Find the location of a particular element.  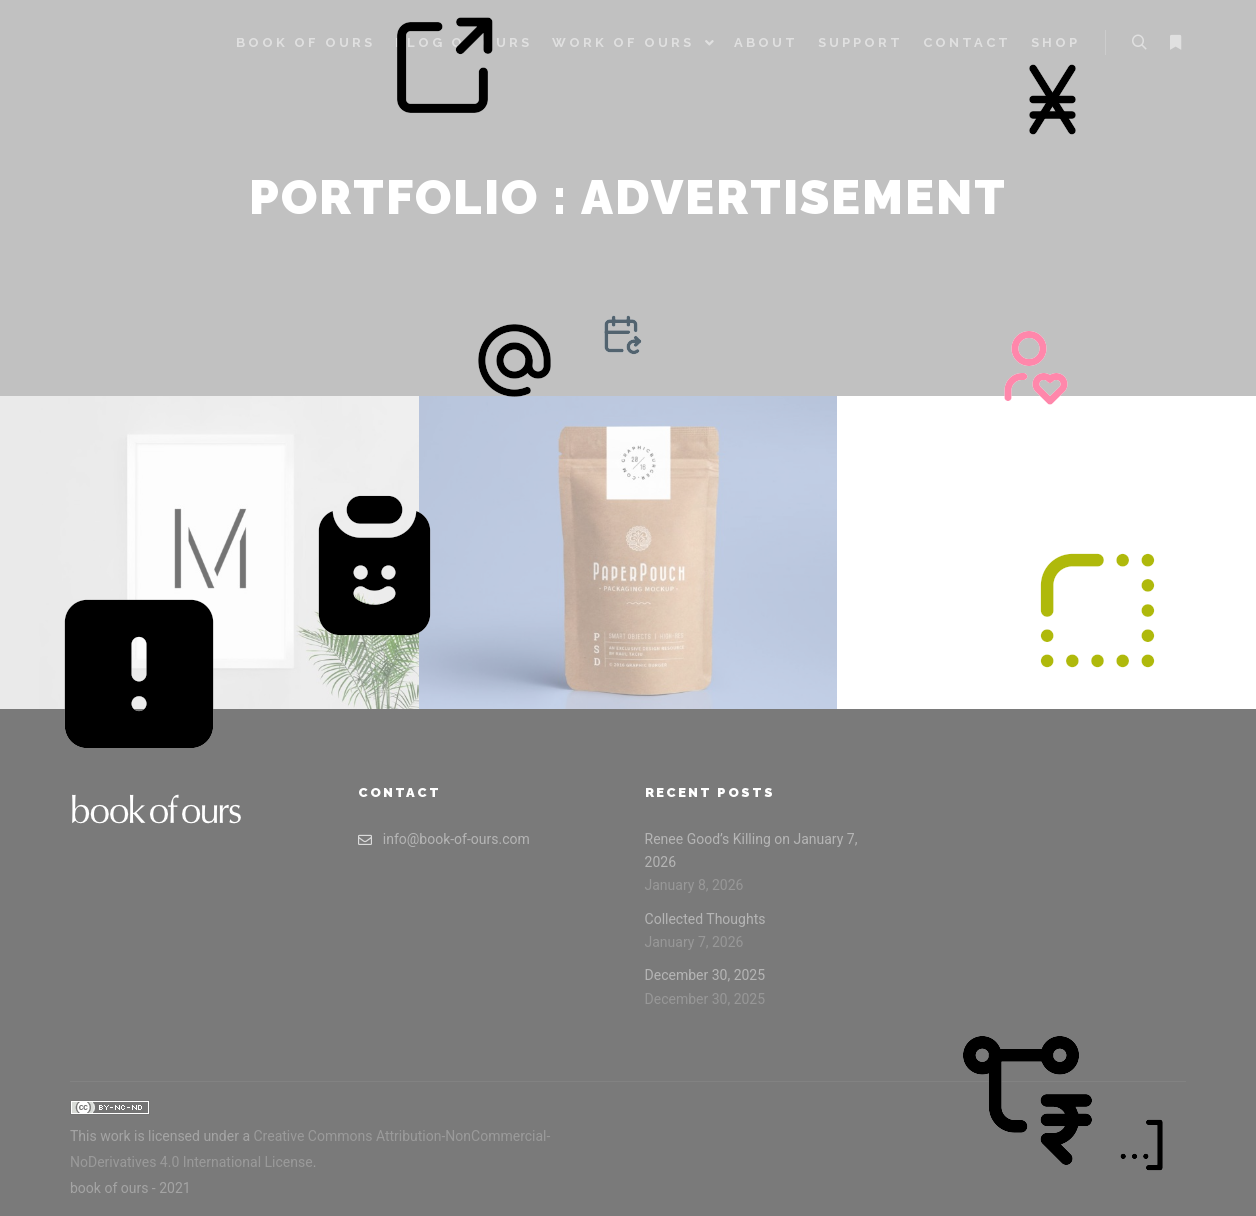

view positive feedback or reviews is located at coordinates (374, 565).